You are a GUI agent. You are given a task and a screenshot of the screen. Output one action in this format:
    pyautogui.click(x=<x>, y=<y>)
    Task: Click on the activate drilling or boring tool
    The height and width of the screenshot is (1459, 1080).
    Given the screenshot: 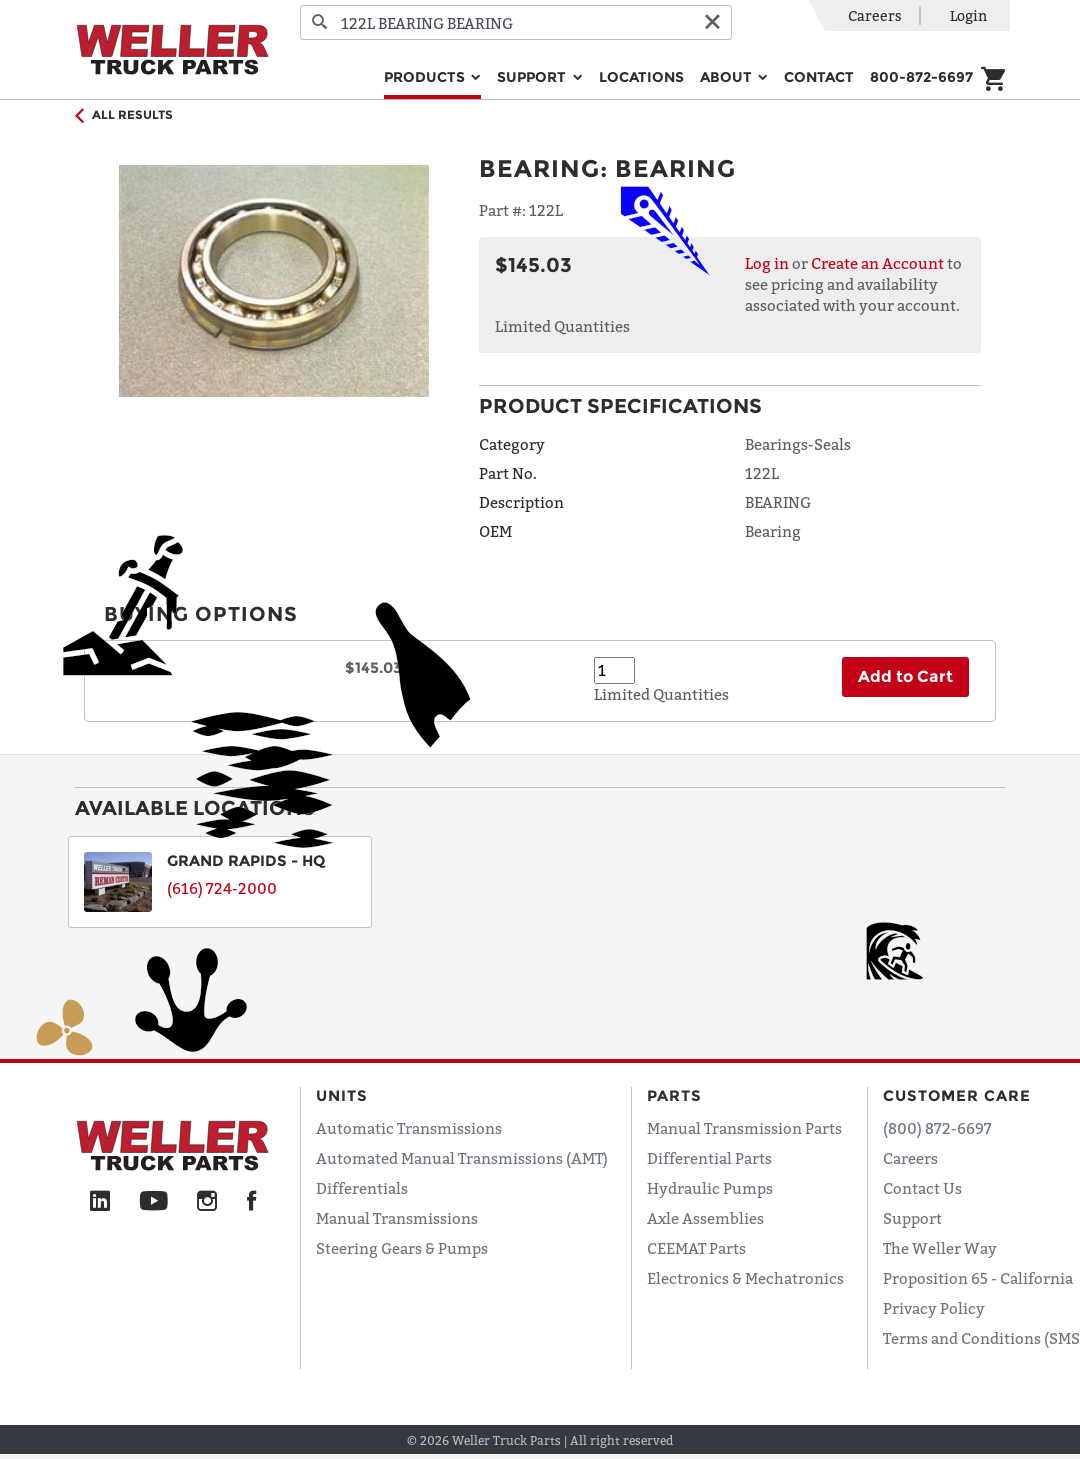 What is the action you would take?
    pyautogui.click(x=665, y=231)
    